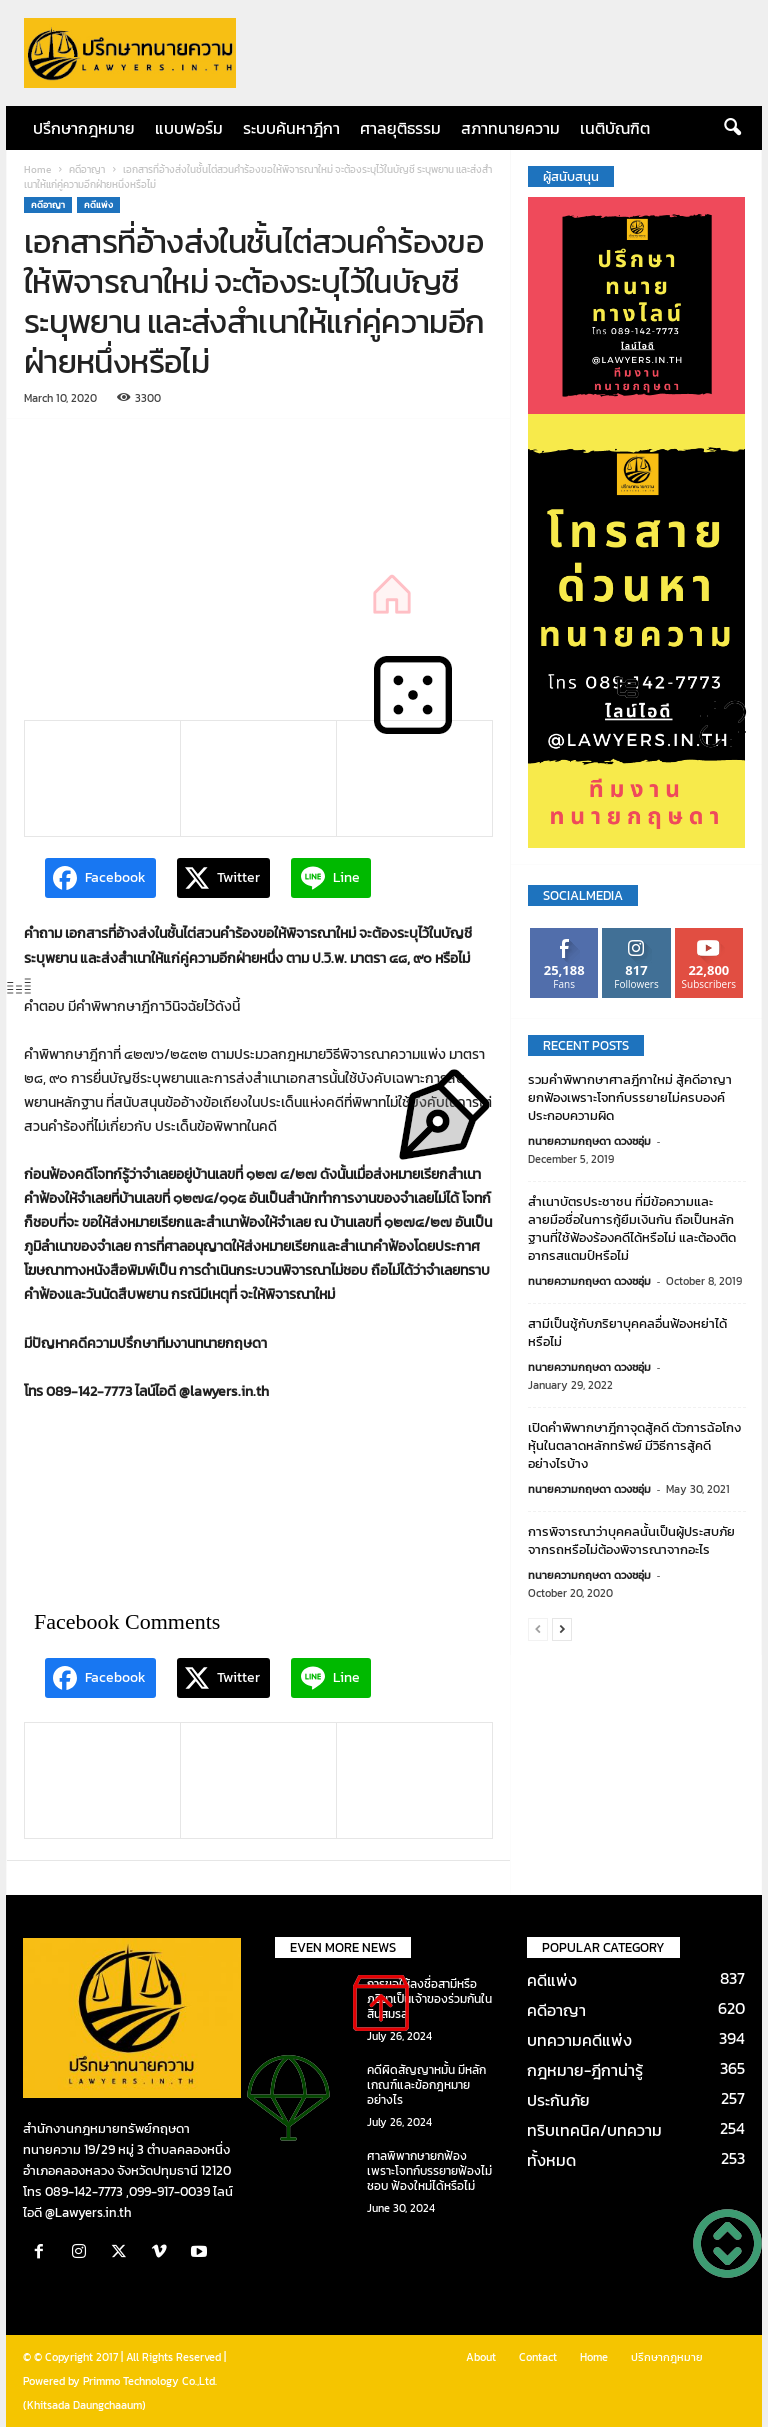 This screenshot has height=2427, width=768. I want to click on adjust audio equalizer settings, so click(19, 986).